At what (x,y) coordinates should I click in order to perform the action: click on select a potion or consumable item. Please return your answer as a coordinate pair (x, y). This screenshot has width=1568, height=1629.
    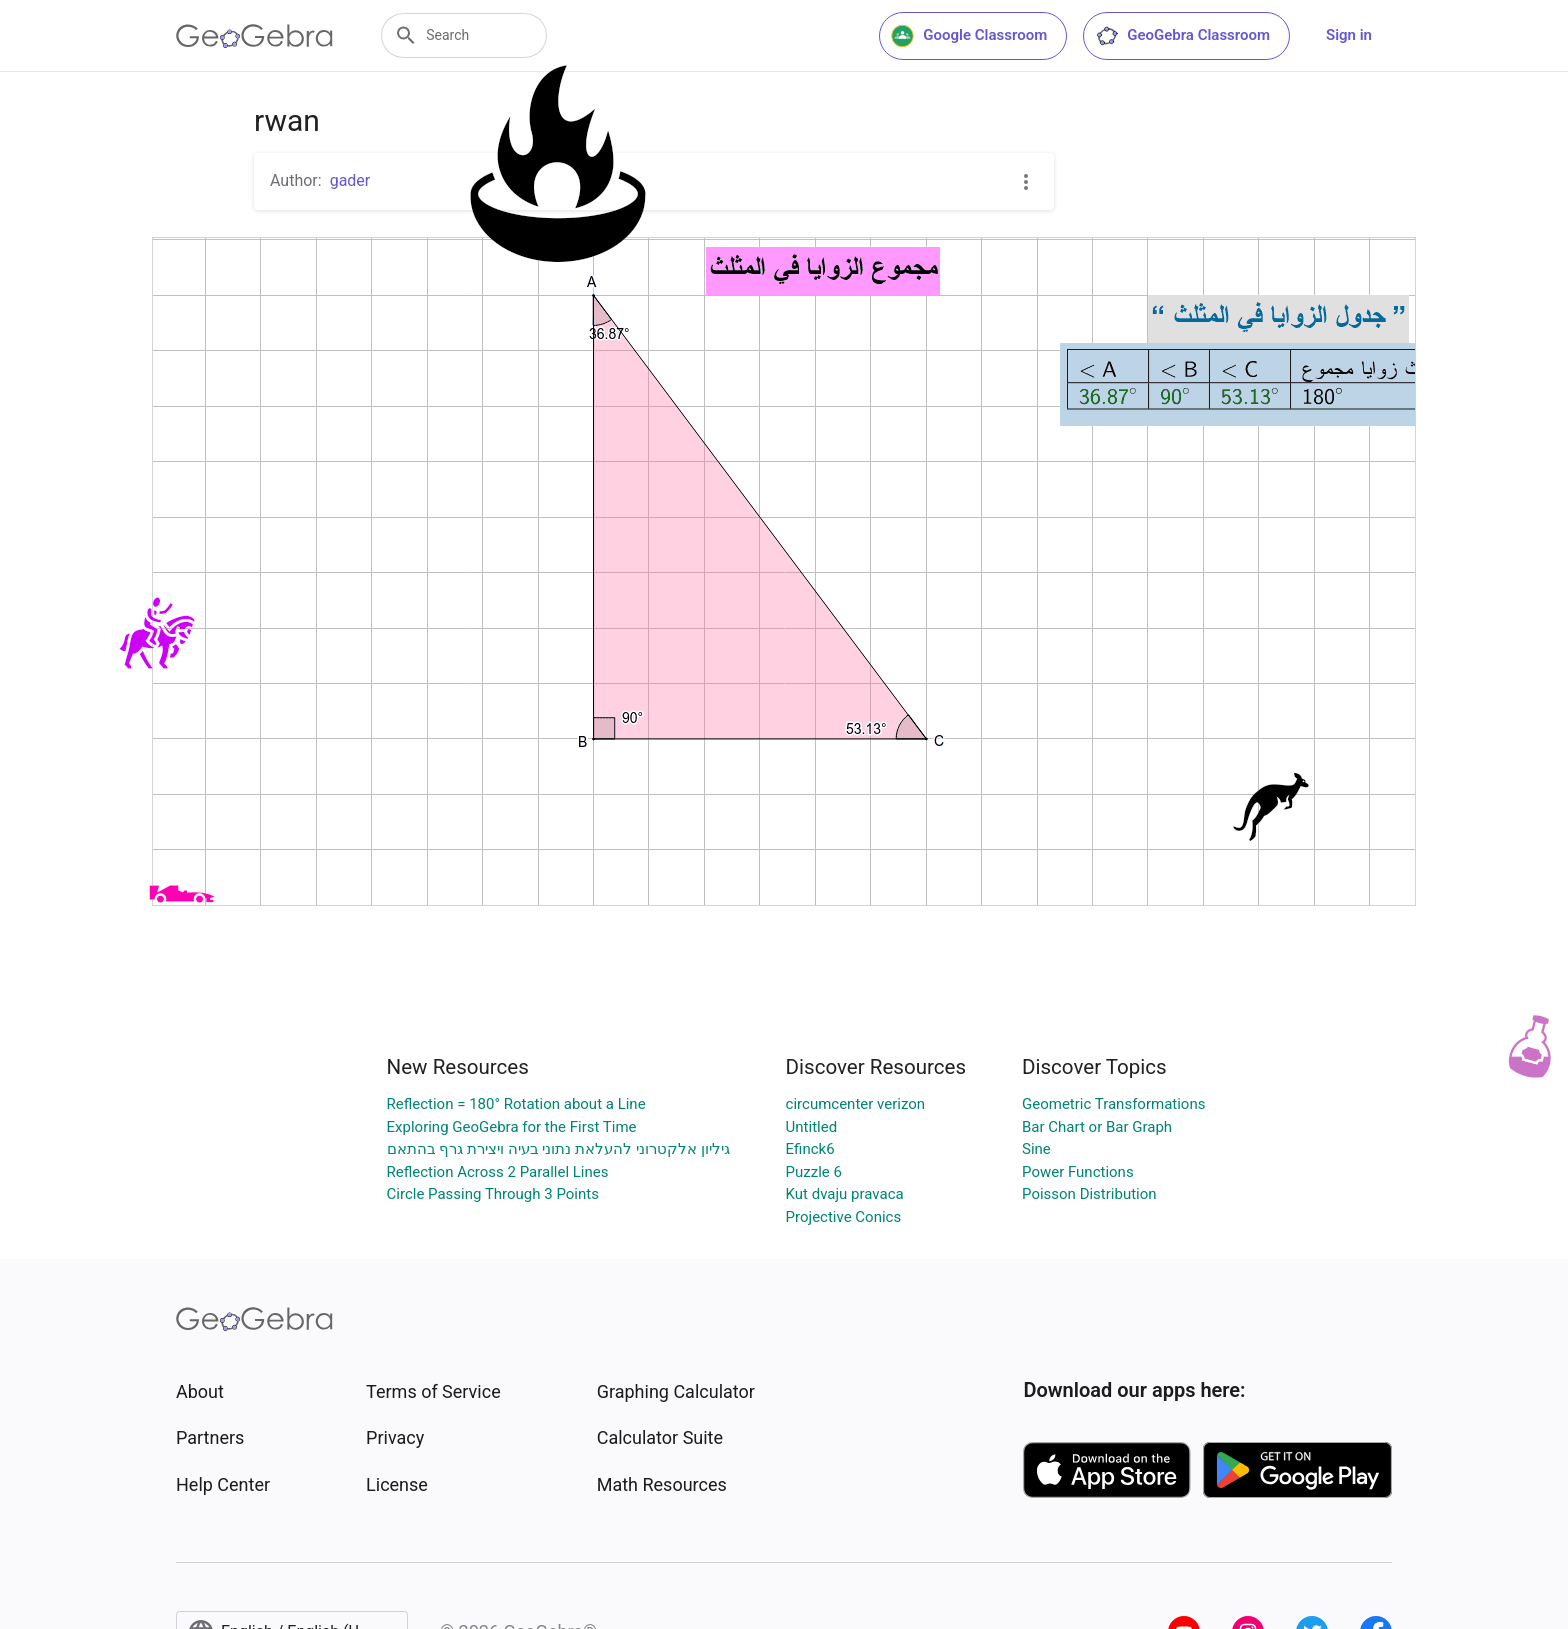
    Looking at the image, I should click on (1533, 1046).